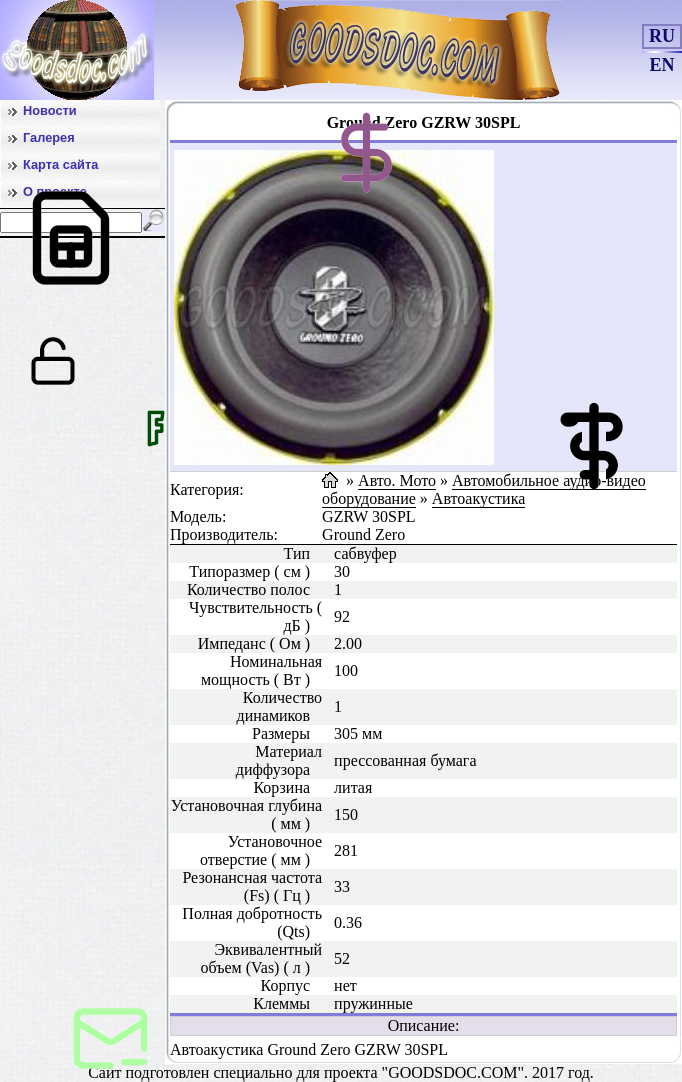 The image size is (682, 1082). I want to click on access medical or healthcare services, so click(594, 446).